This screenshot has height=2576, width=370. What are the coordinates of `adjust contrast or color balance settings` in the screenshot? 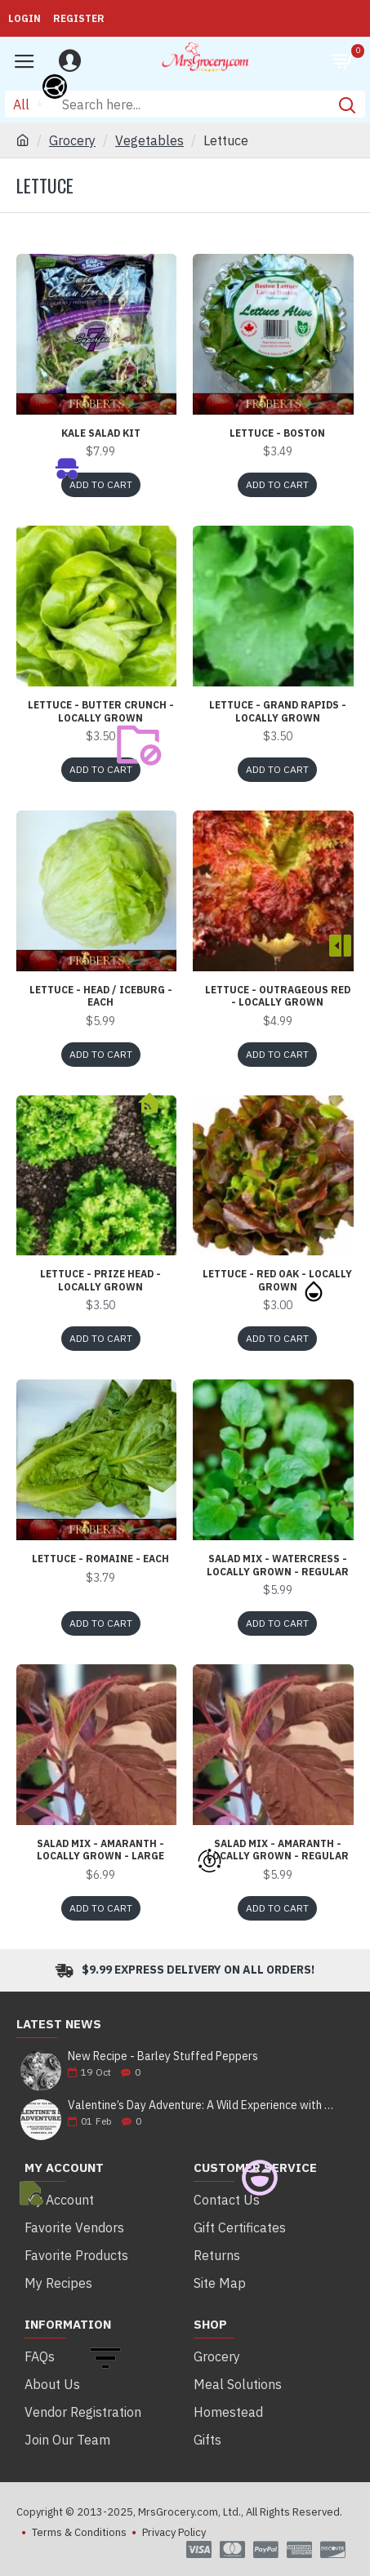 It's located at (314, 1292).